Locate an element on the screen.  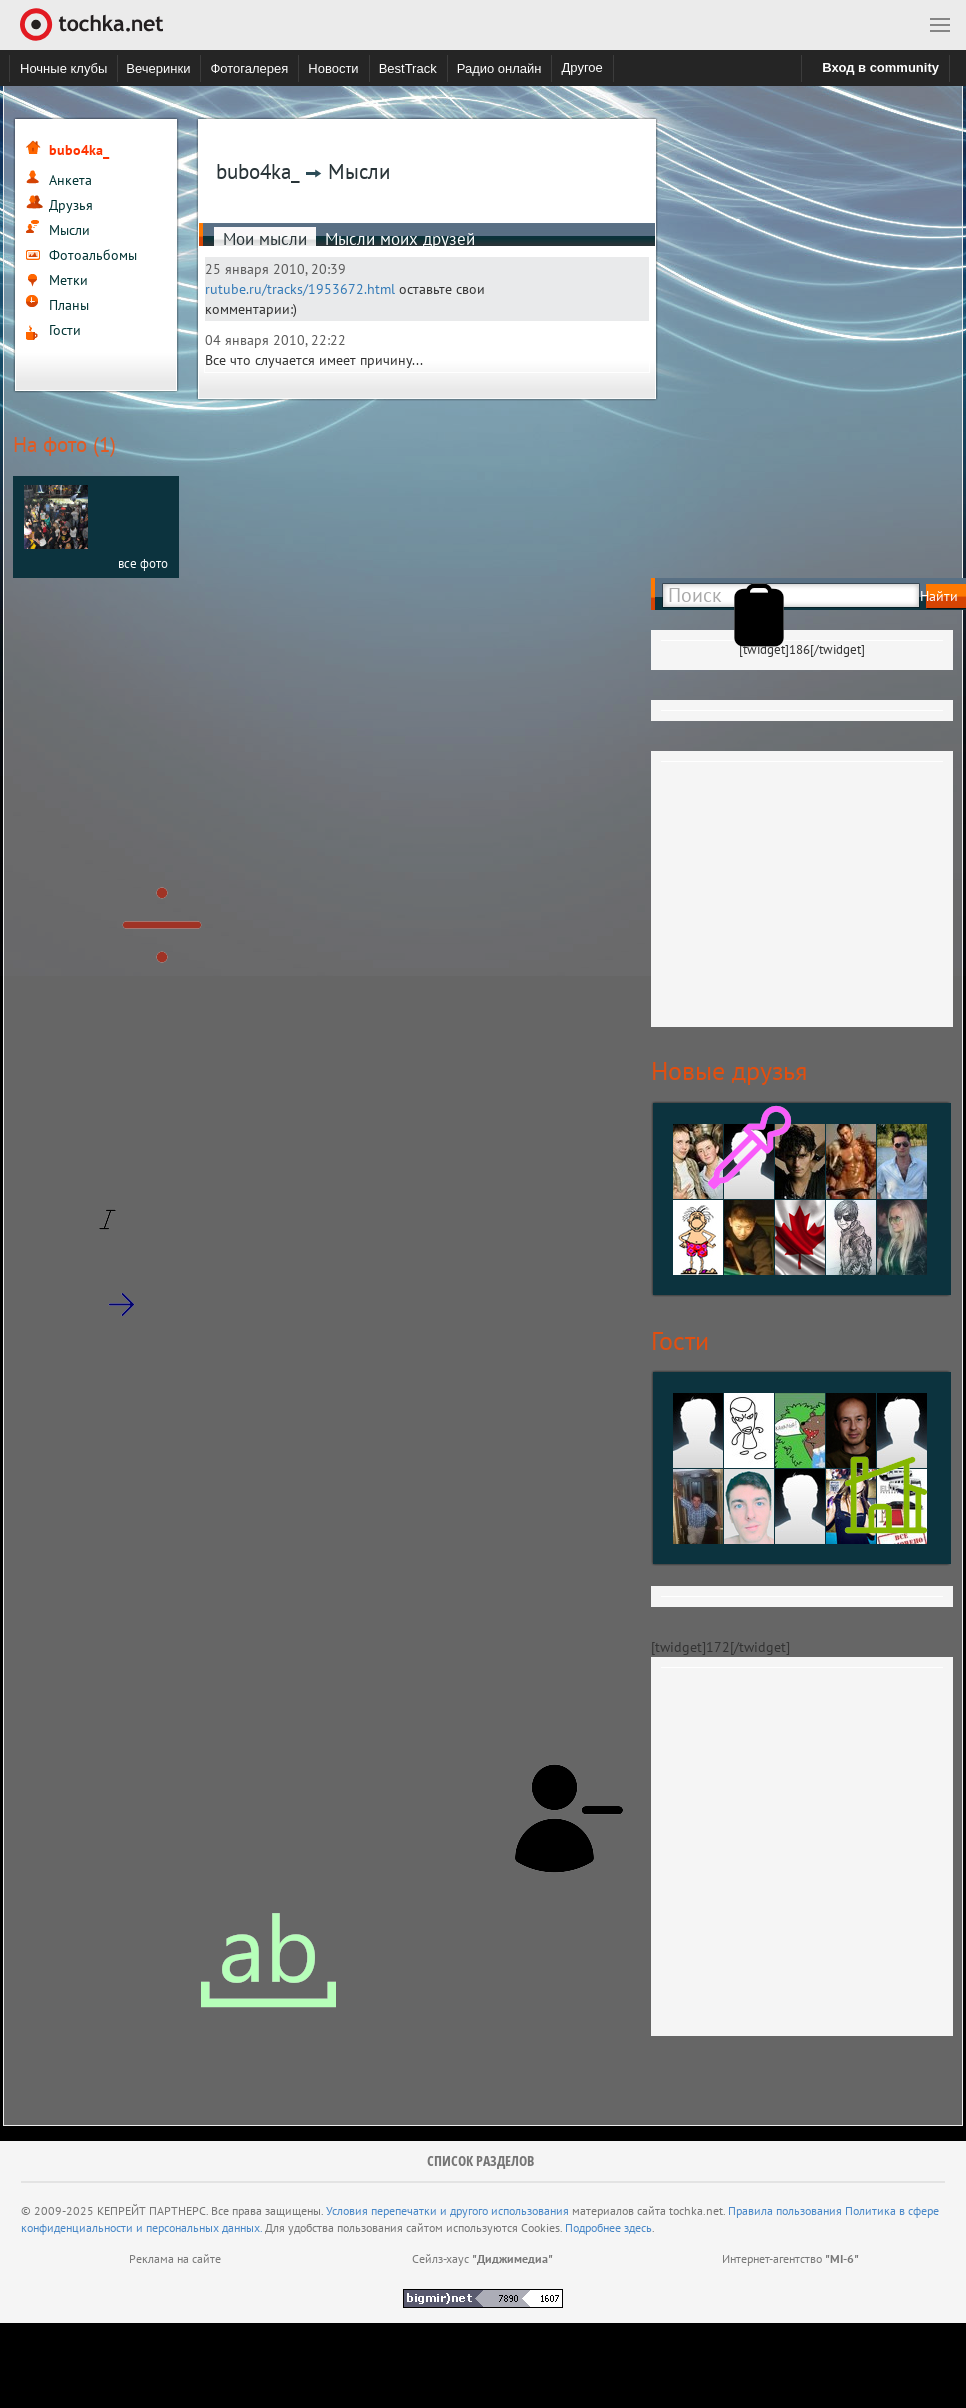
select a color from the canvas is located at coordinates (749, 1147).